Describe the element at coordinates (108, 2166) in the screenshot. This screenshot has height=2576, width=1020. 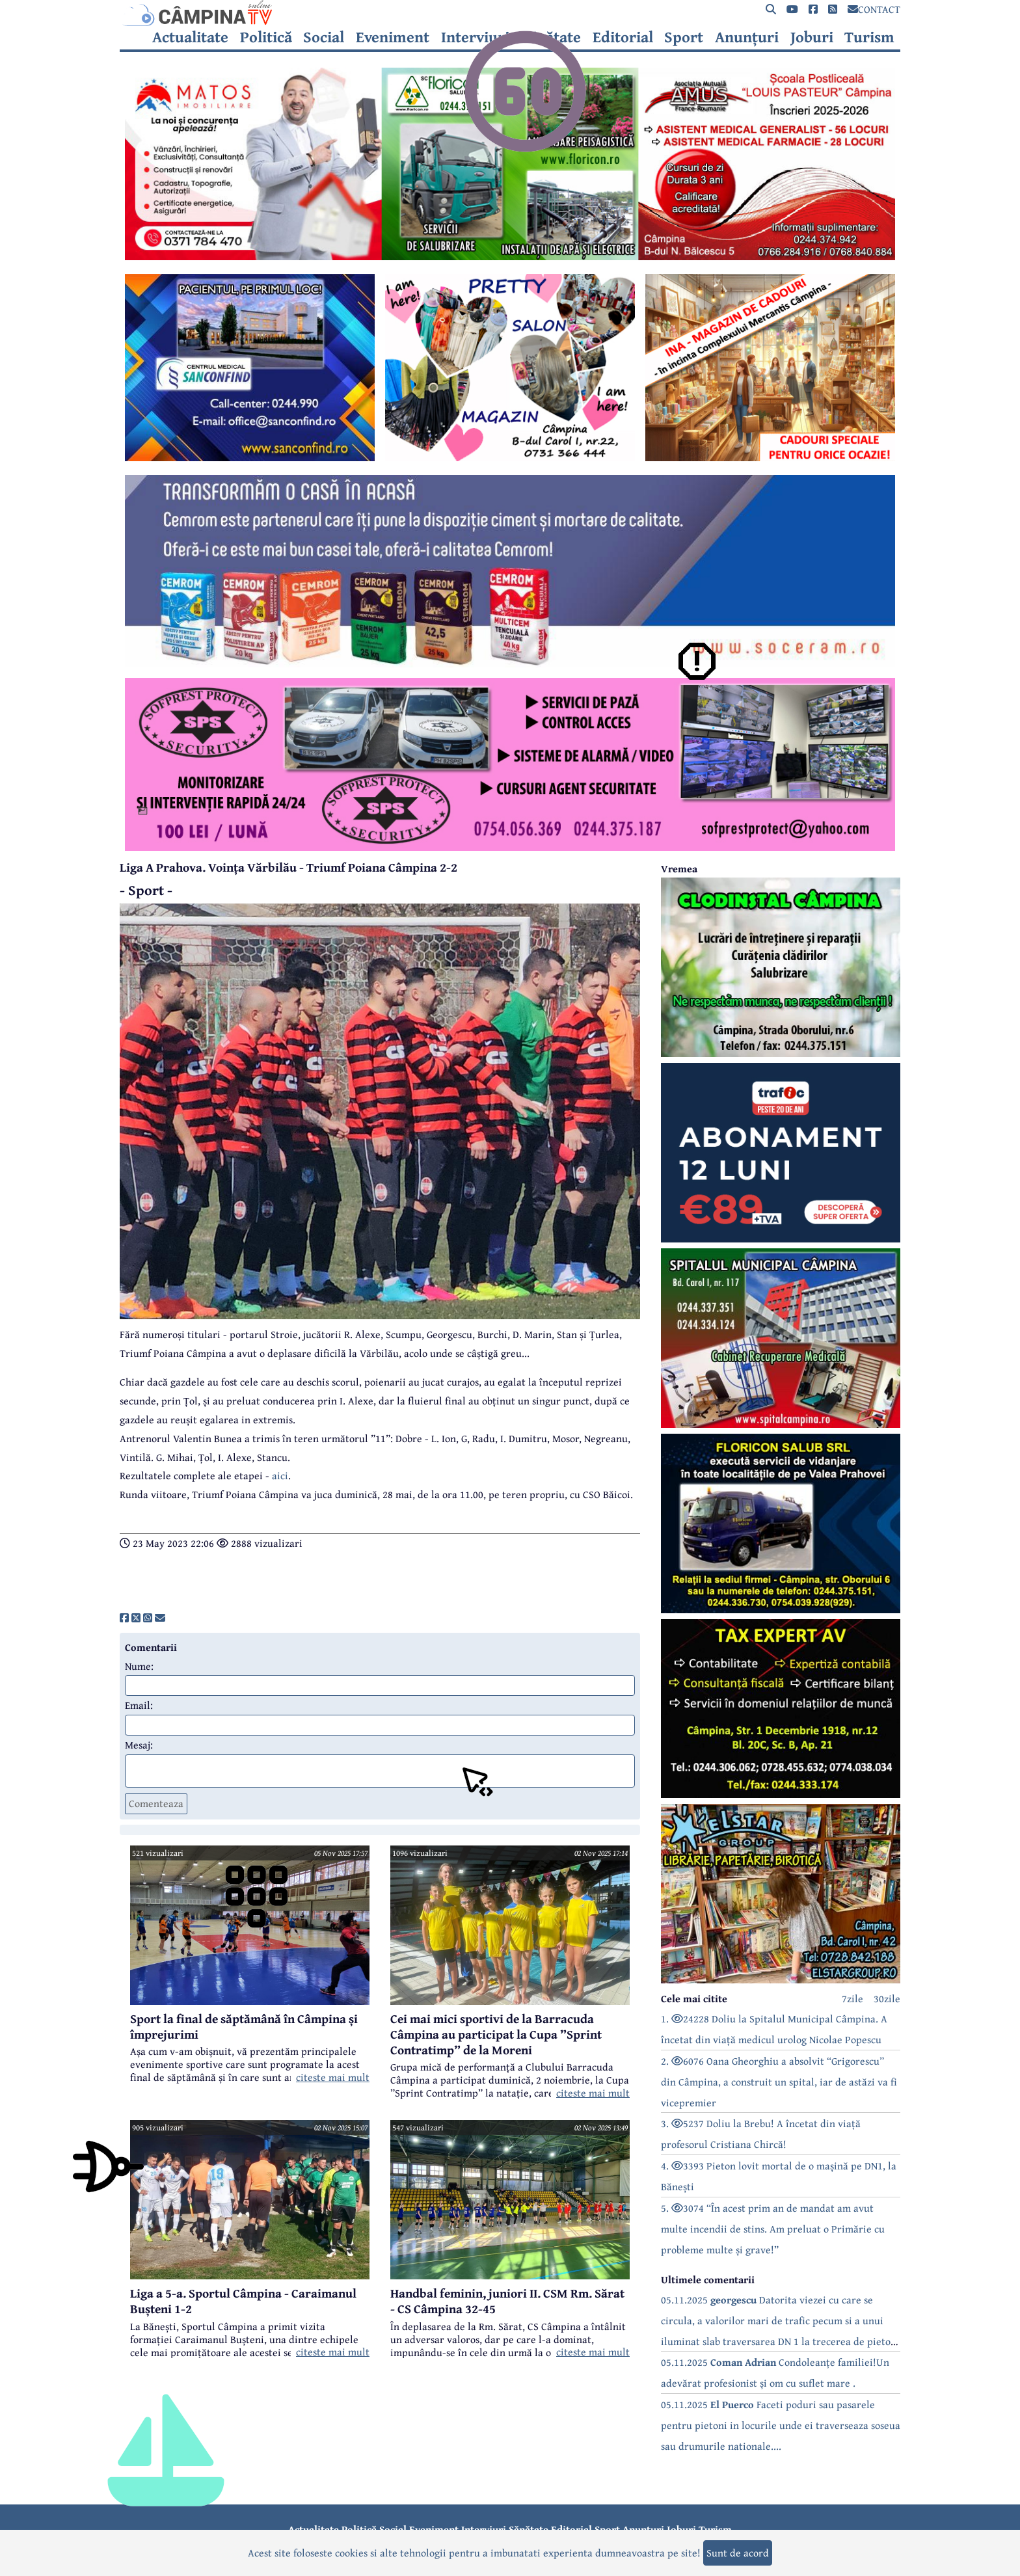
I see `NOR logic gate symbol for circuit diagrams` at that location.